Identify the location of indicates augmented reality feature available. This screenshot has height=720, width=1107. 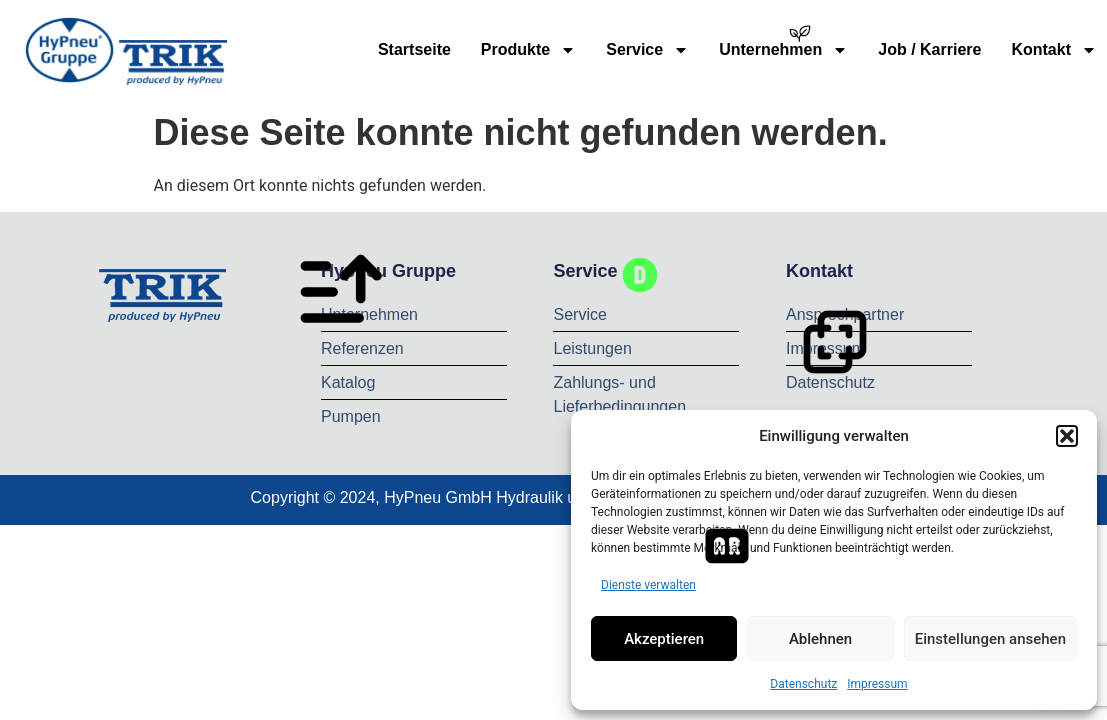
(727, 546).